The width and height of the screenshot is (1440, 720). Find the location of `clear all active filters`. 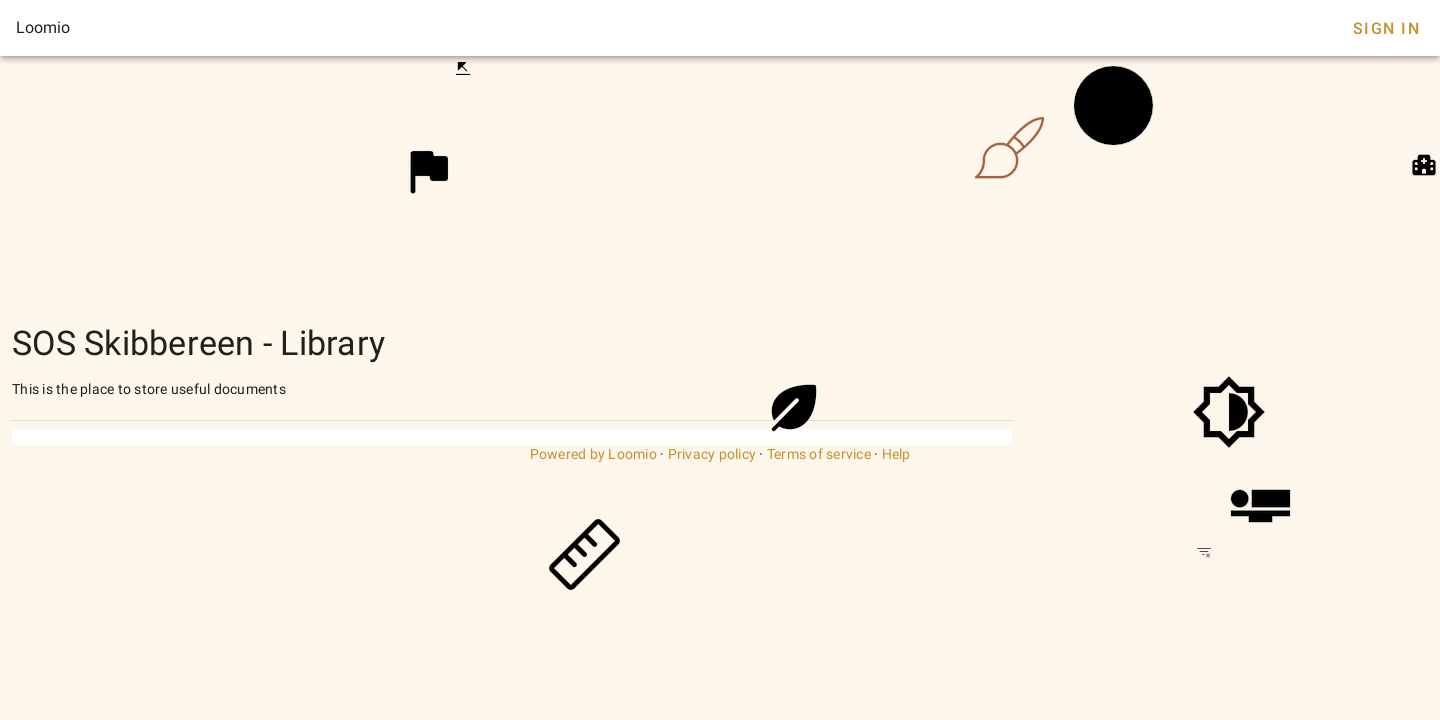

clear all active filters is located at coordinates (1204, 551).